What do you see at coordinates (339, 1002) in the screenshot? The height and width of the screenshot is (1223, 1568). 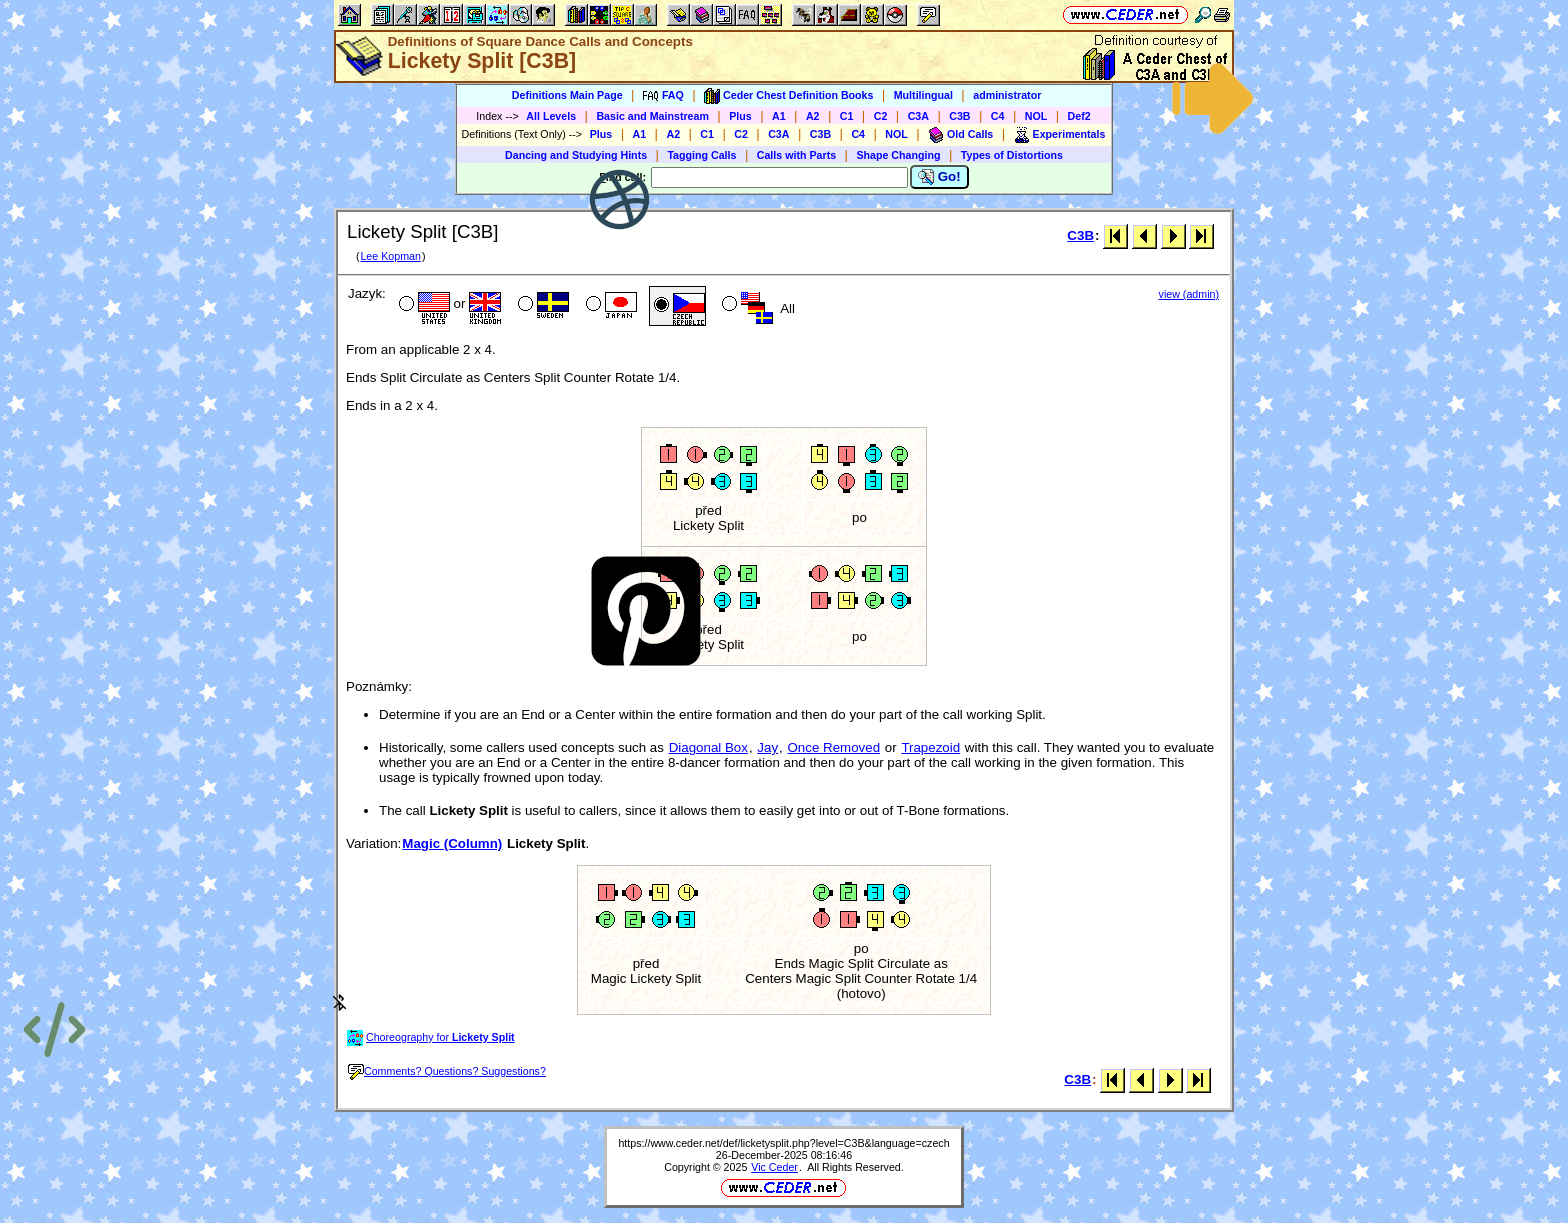 I see `bluetooth is currently disabled` at bounding box center [339, 1002].